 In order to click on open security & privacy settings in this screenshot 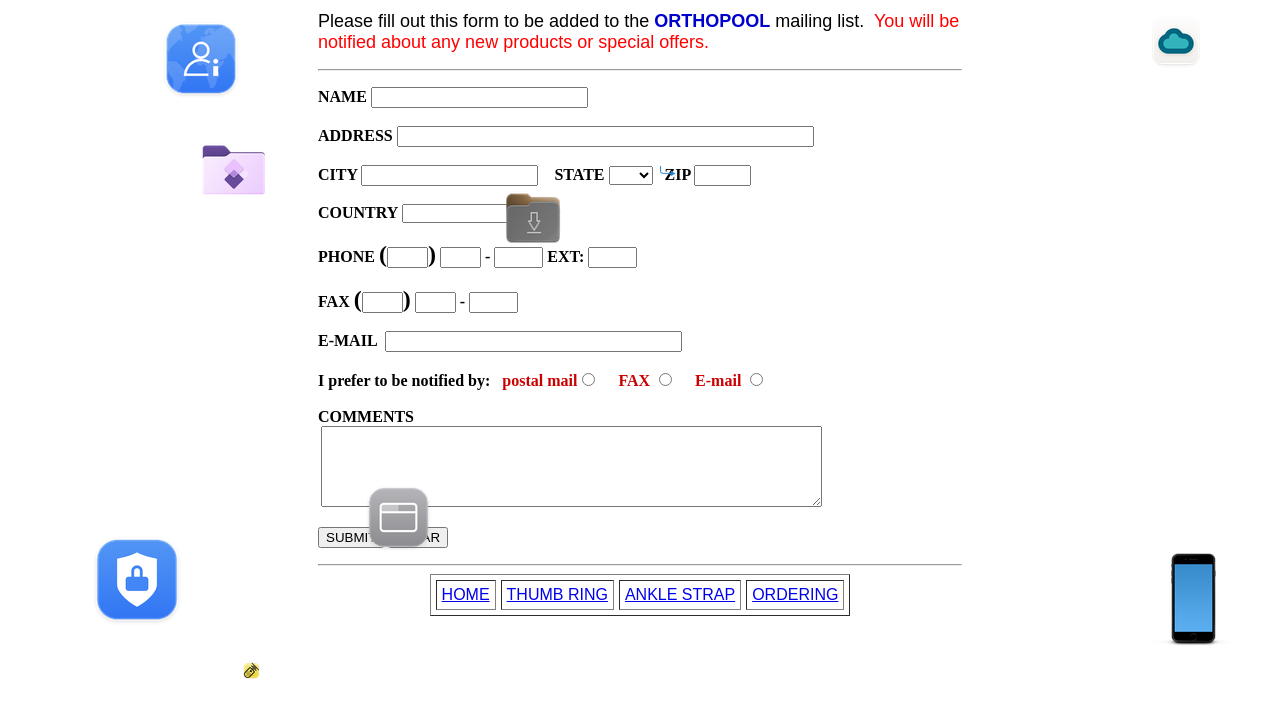, I will do `click(137, 581)`.